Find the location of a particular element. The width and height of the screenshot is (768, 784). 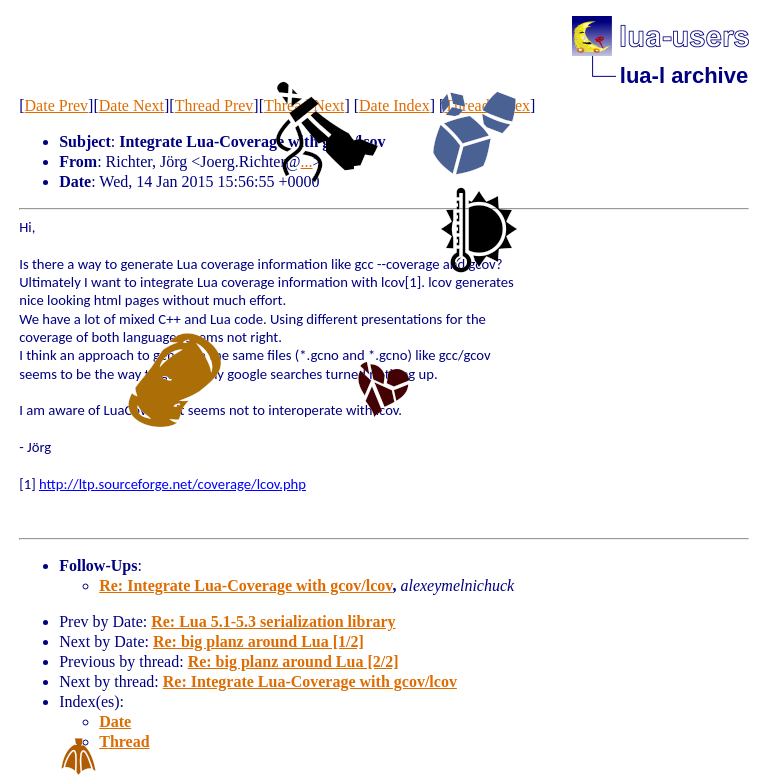

indicates a broken or degraded weapon in inventory is located at coordinates (327, 132).